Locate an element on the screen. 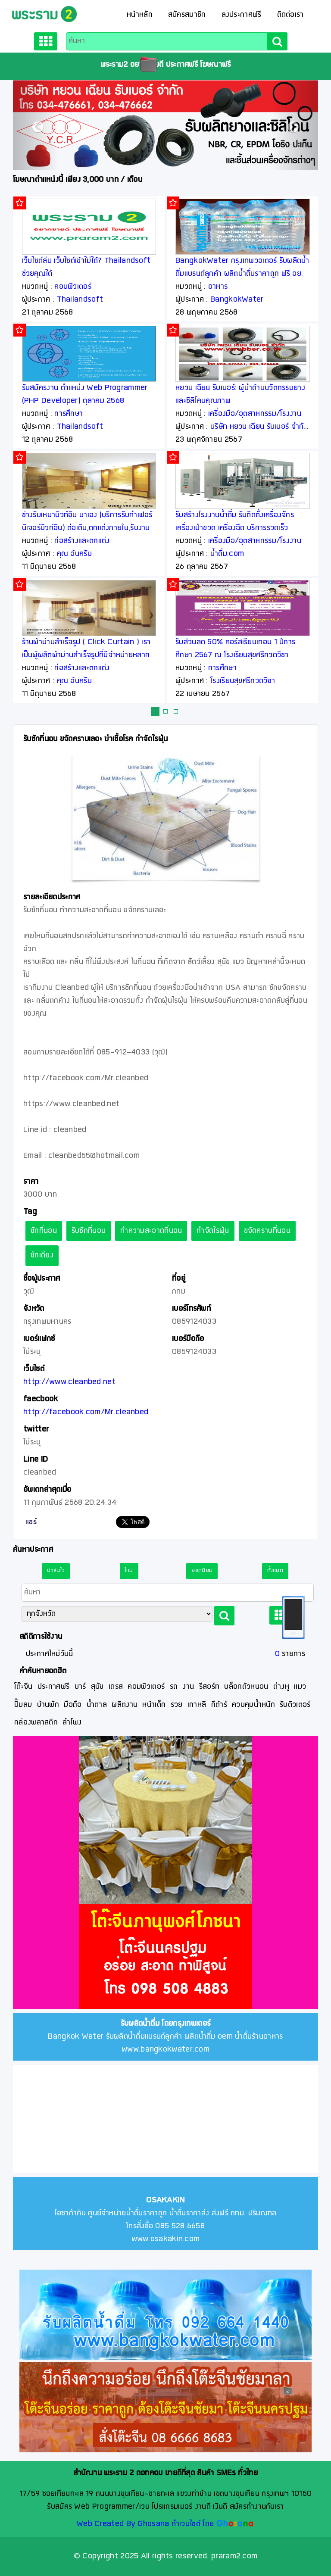 This screenshot has width=331, height=2576. iPod nano device connected is located at coordinates (293, 1617).